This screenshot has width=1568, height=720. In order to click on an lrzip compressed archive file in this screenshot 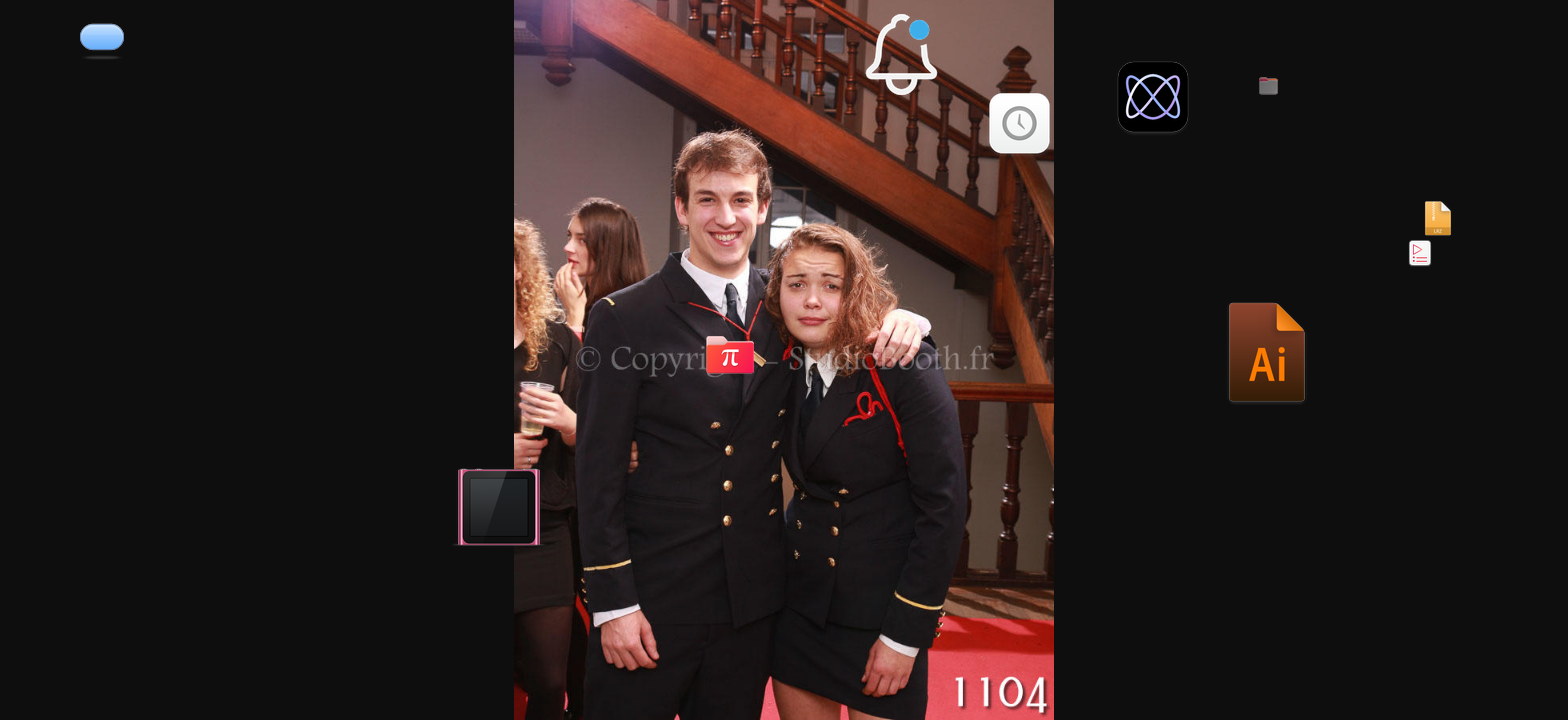, I will do `click(1438, 219)`.